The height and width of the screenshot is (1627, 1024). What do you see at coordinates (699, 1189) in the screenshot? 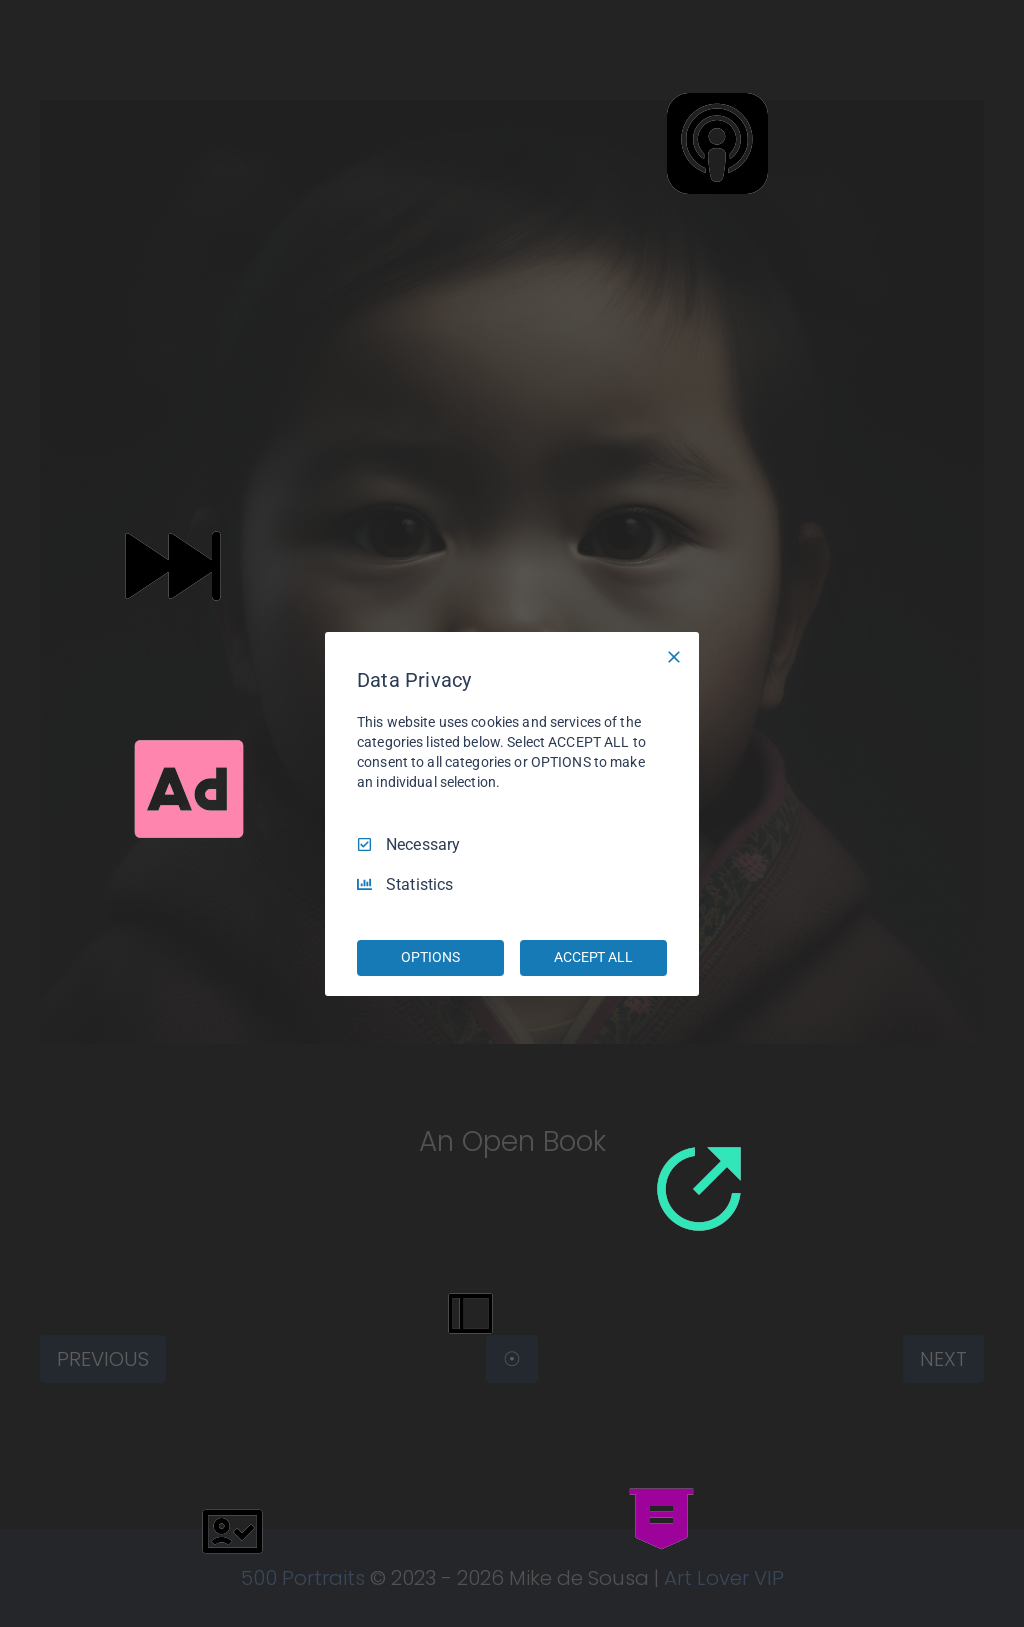
I see `share this content` at bounding box center [699, 1189].